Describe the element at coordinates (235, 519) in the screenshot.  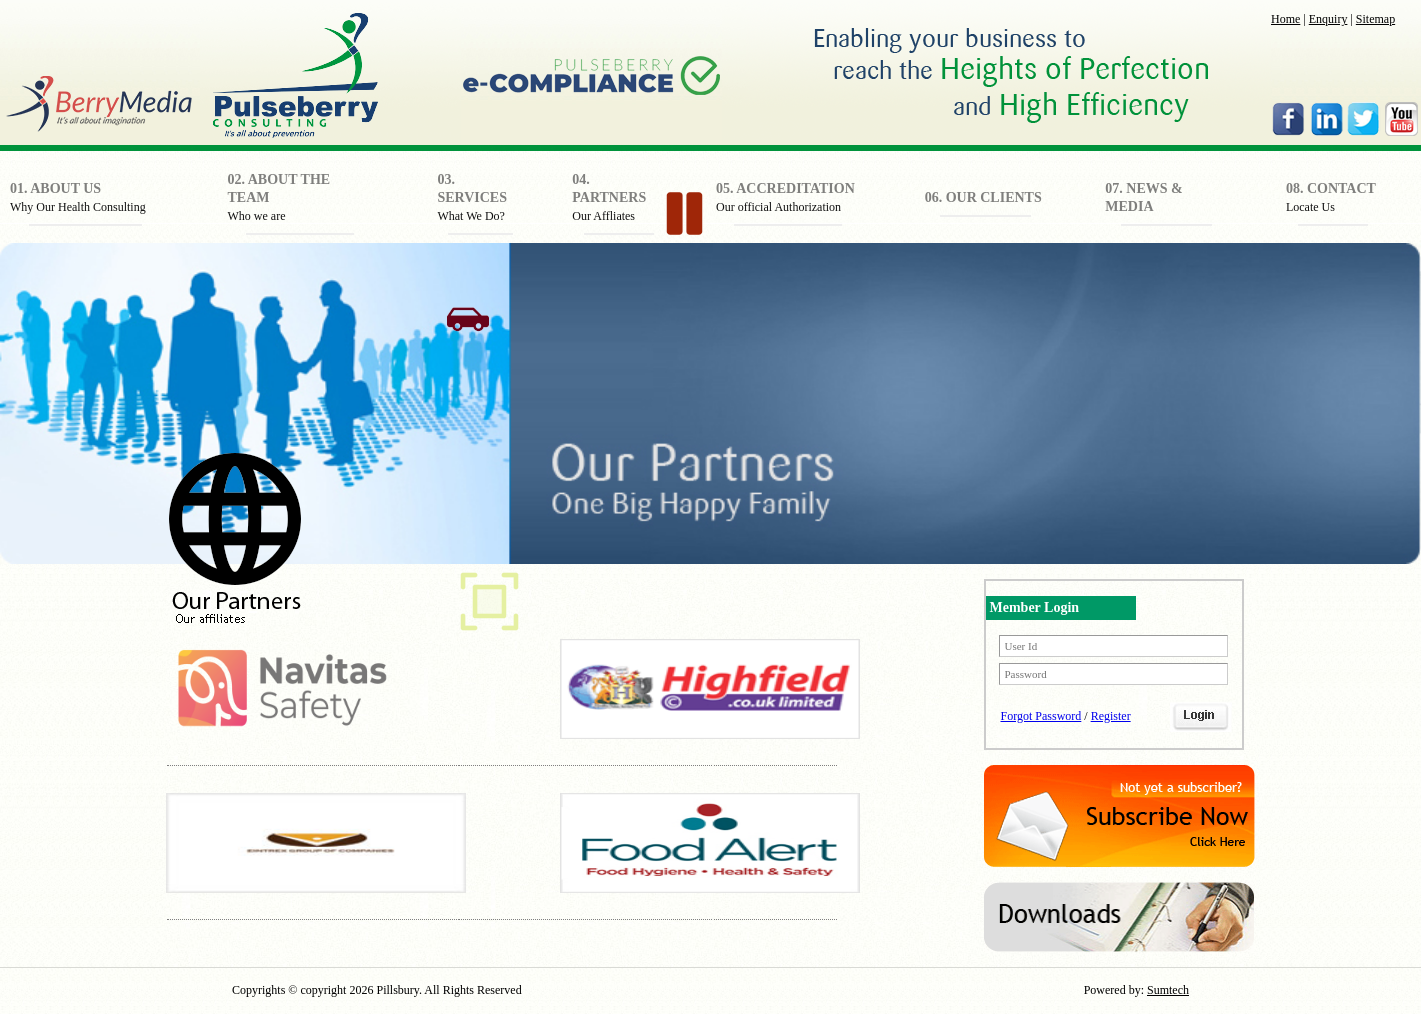
I see `access internet or network settings` at that location.